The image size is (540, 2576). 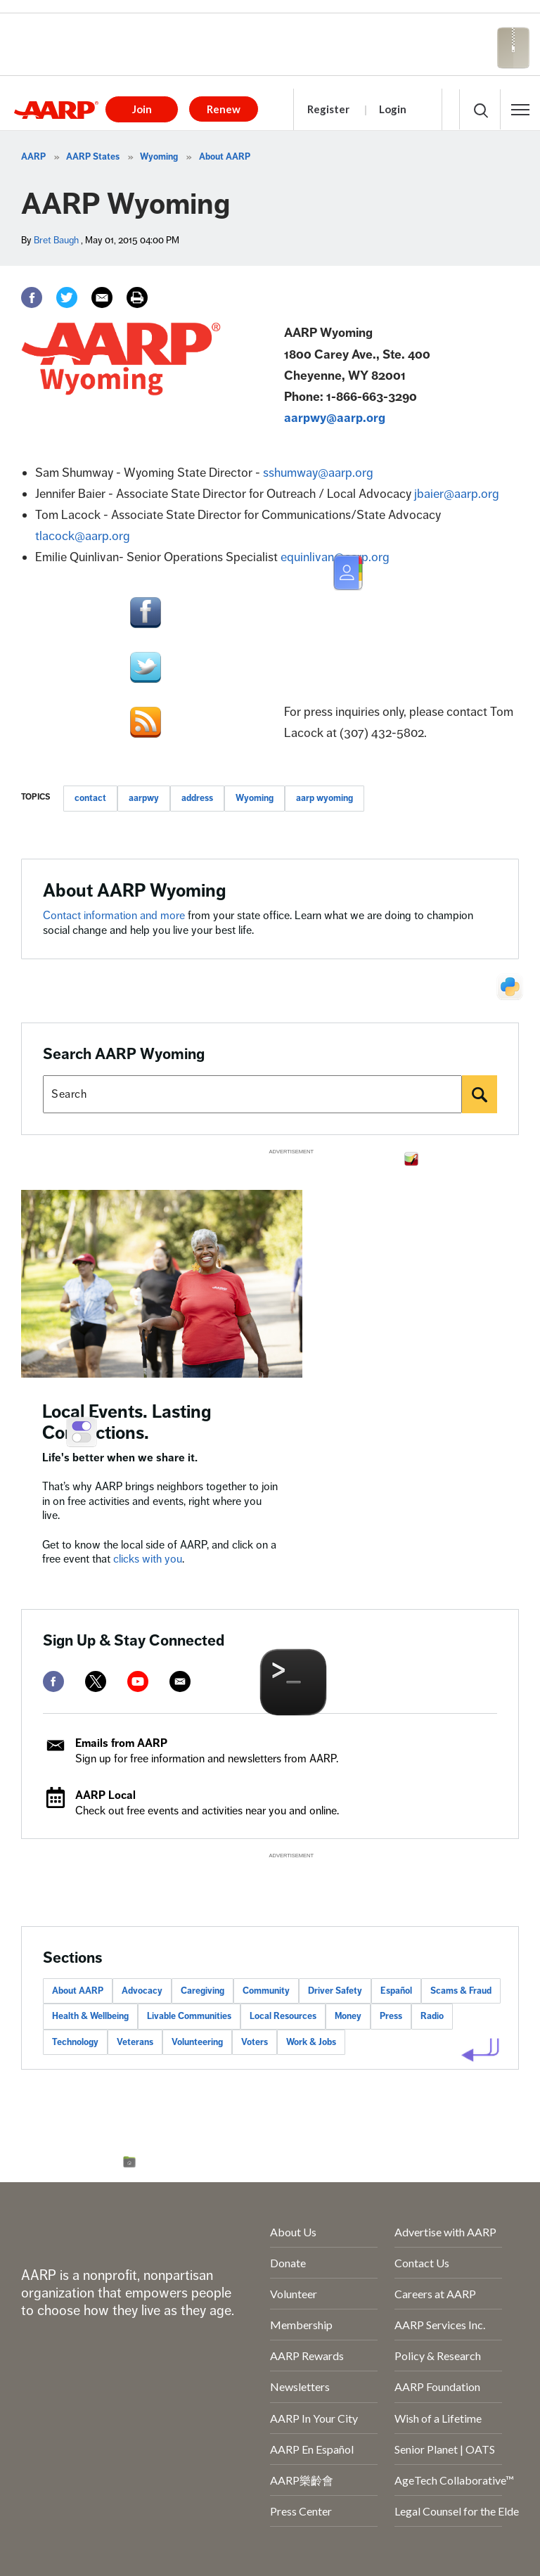 What do you see at coordinates (513, 48) in the screenshot?
I see `open the archive manager application` at bounding box center [513, 48].